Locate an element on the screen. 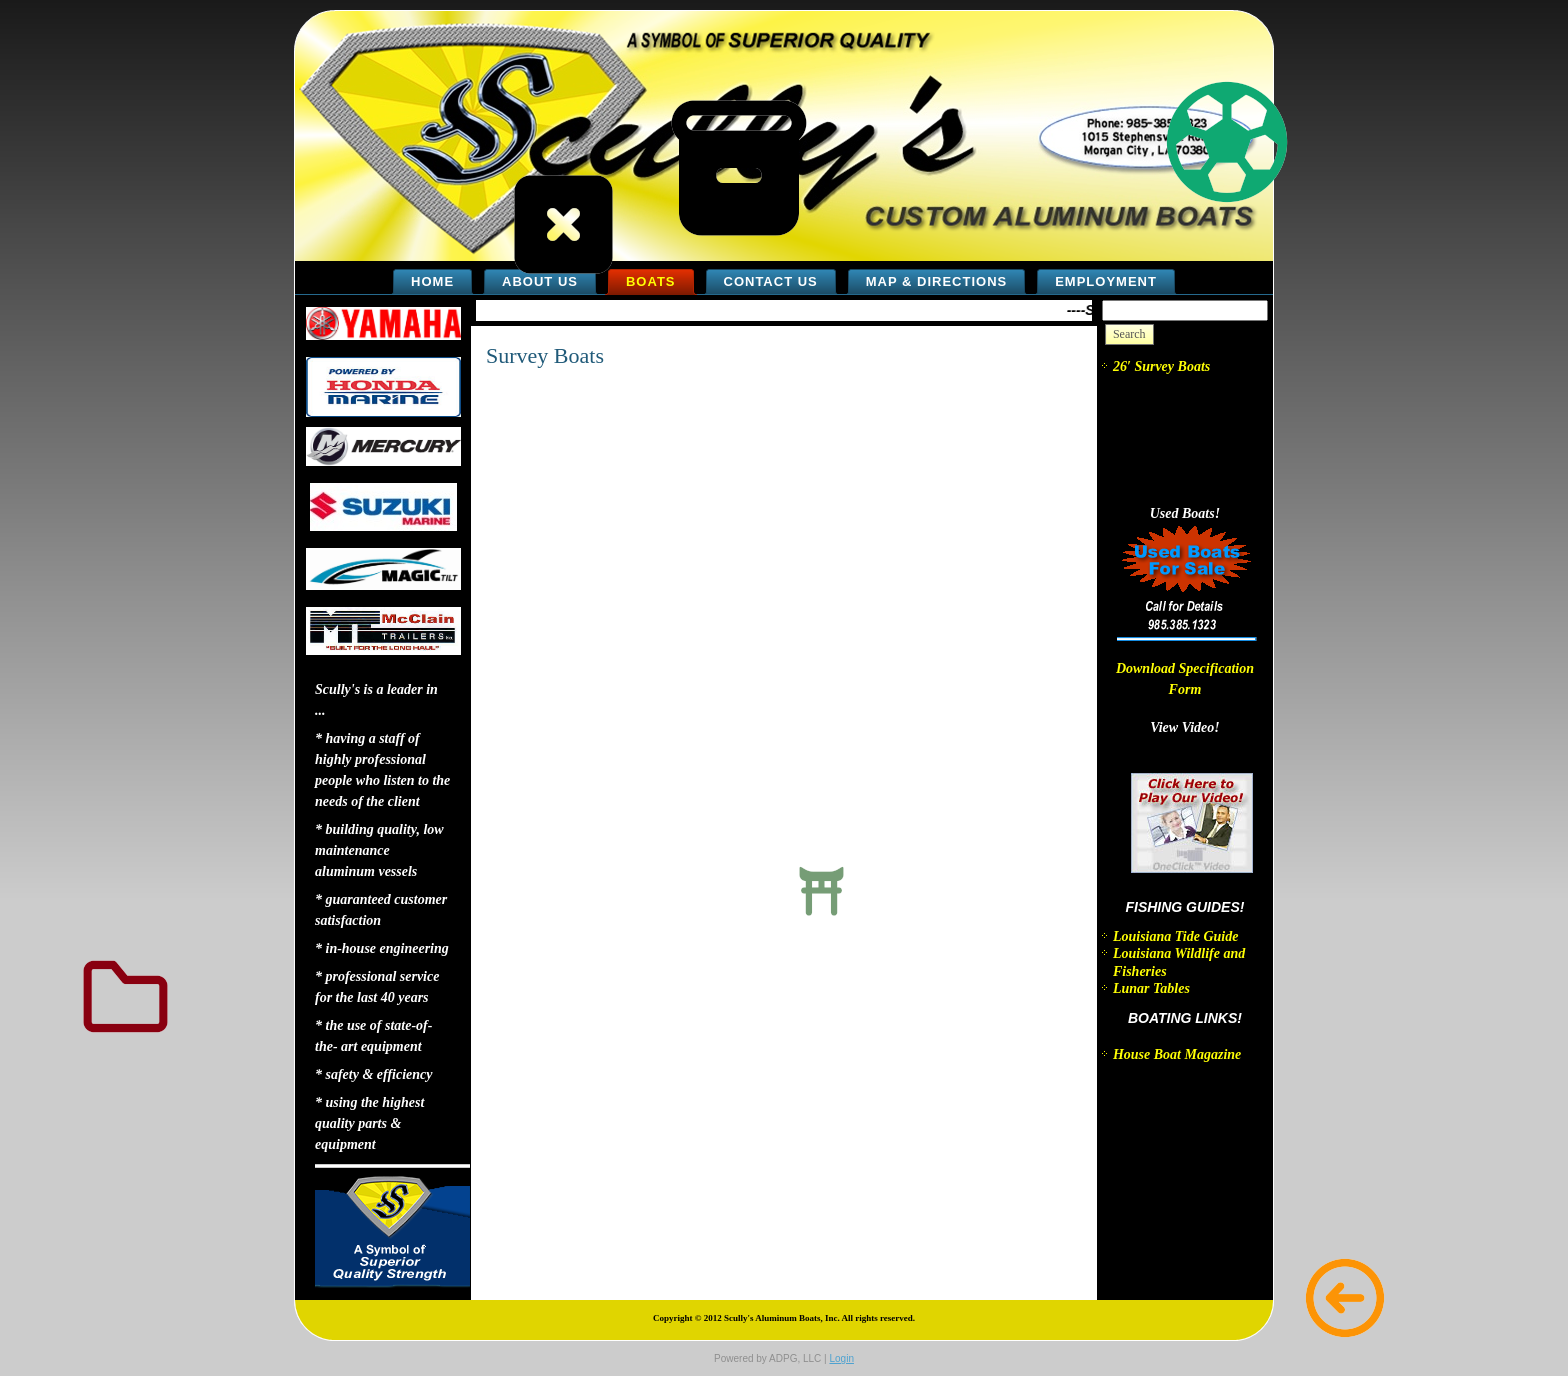 Image resolution: width=1568 pixels, height=1376 pixels. archive selected items is located at coordinates (739, 168).